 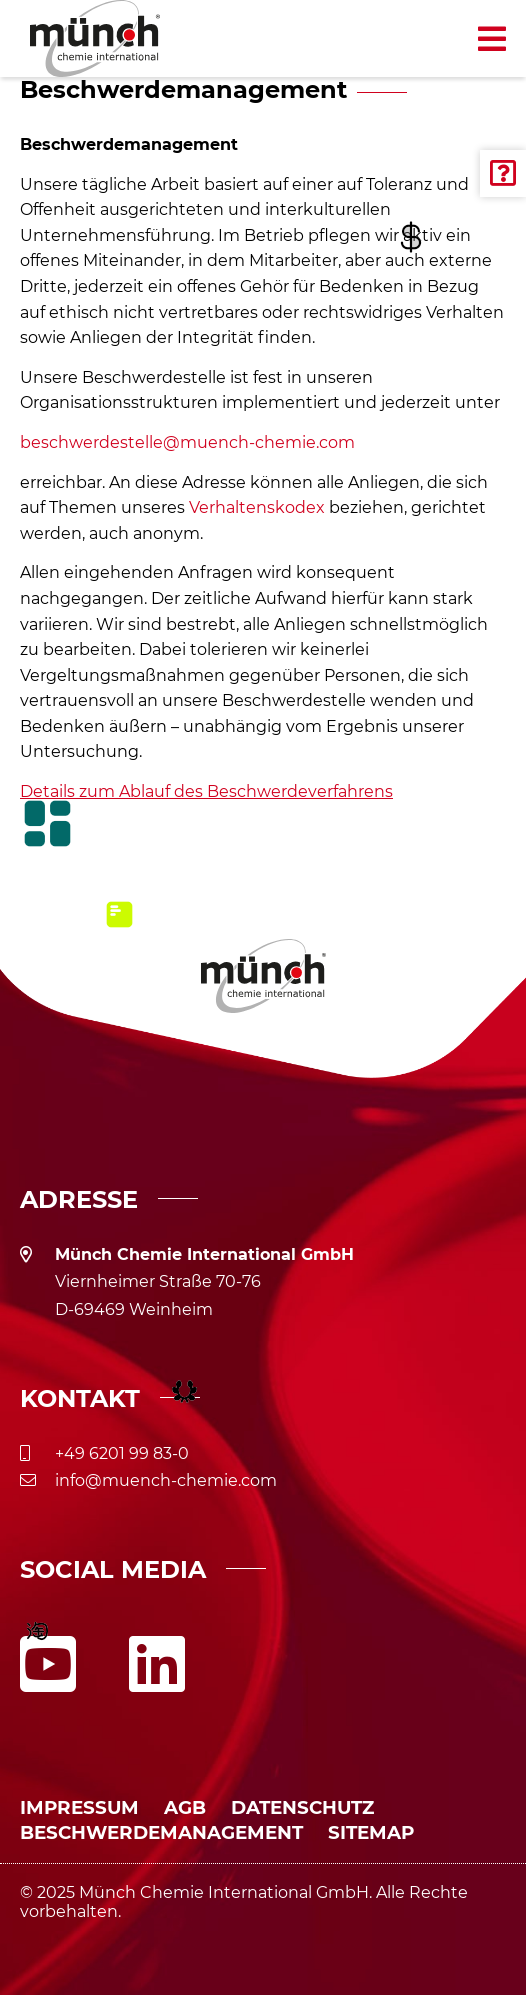 I want to click on open dashboard view, so click(x=47, y=823).